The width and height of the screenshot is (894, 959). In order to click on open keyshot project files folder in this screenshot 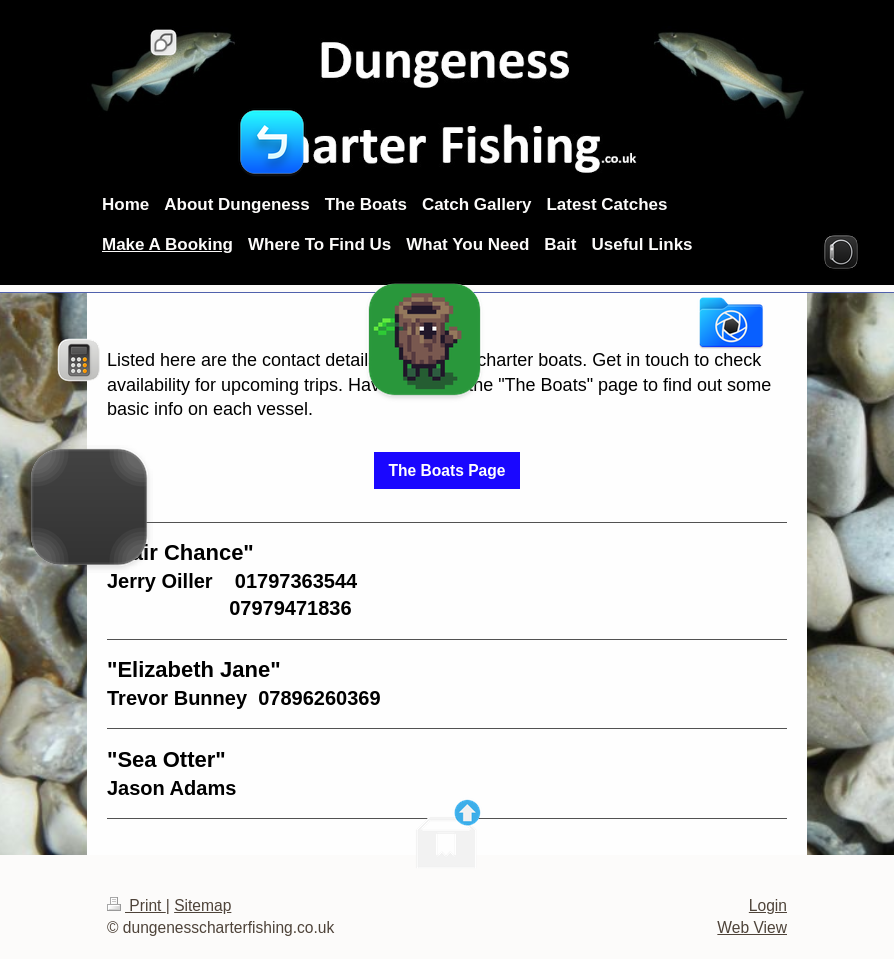, I will do `click(731, 324)`.